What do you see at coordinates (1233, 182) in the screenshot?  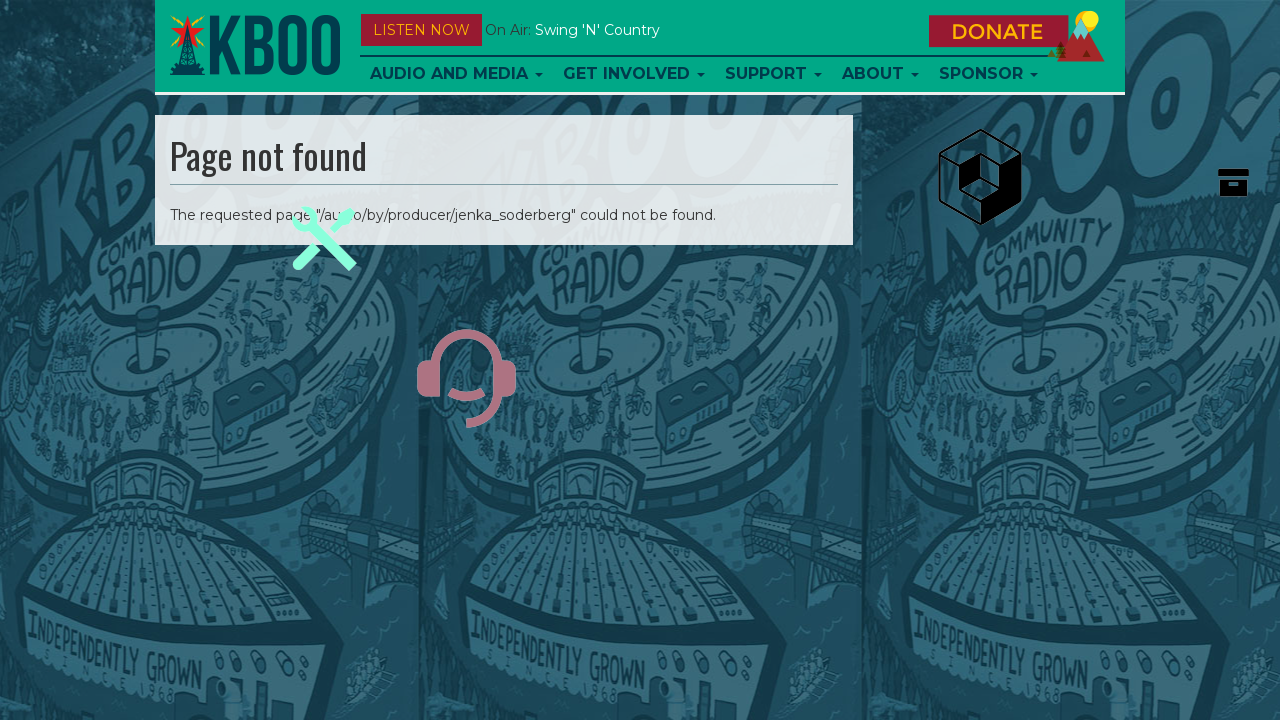 I see `archive this item` at bounding box center [1233, 182].